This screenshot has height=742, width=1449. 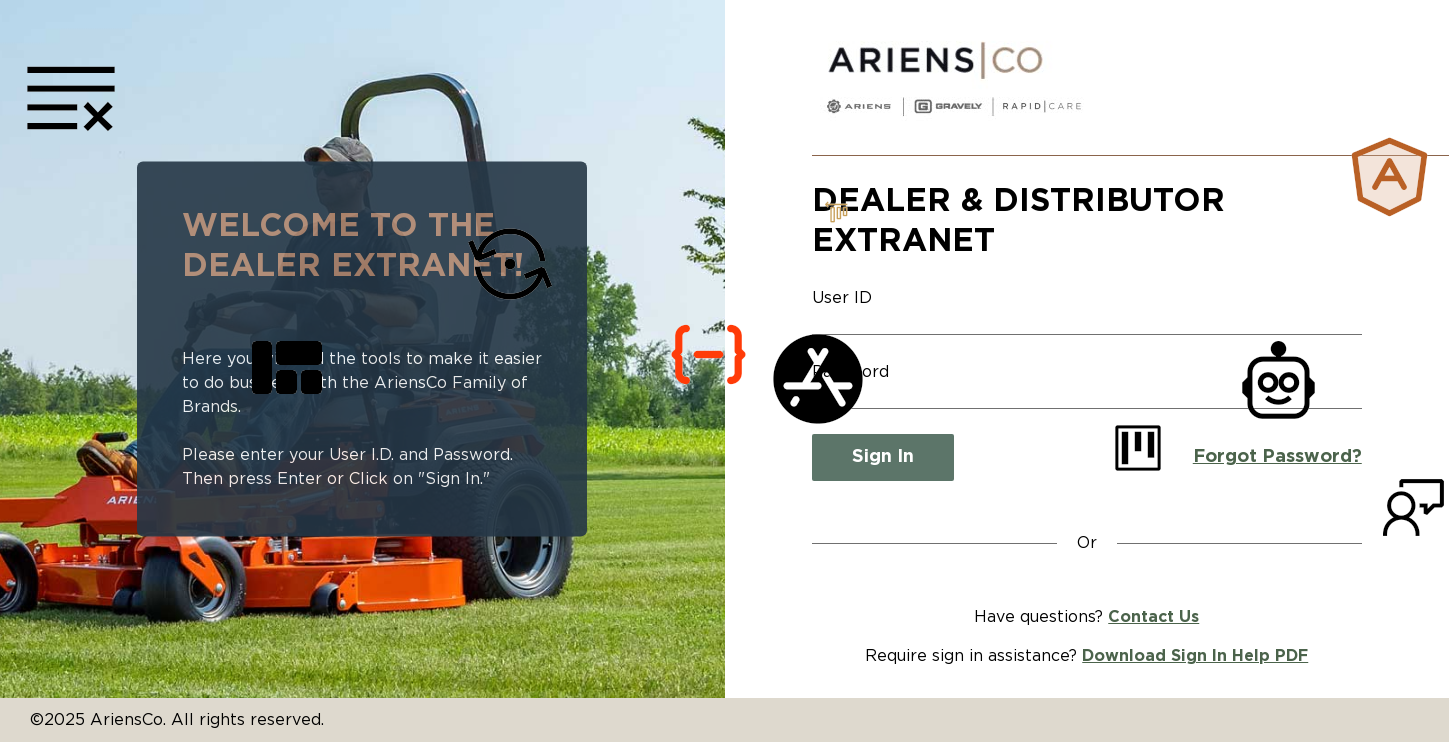 What do you see at coordinates (284, 369) in the screenshot?
I see `switch to quilt or mosaic view layout` at bounding box center [284, 369].